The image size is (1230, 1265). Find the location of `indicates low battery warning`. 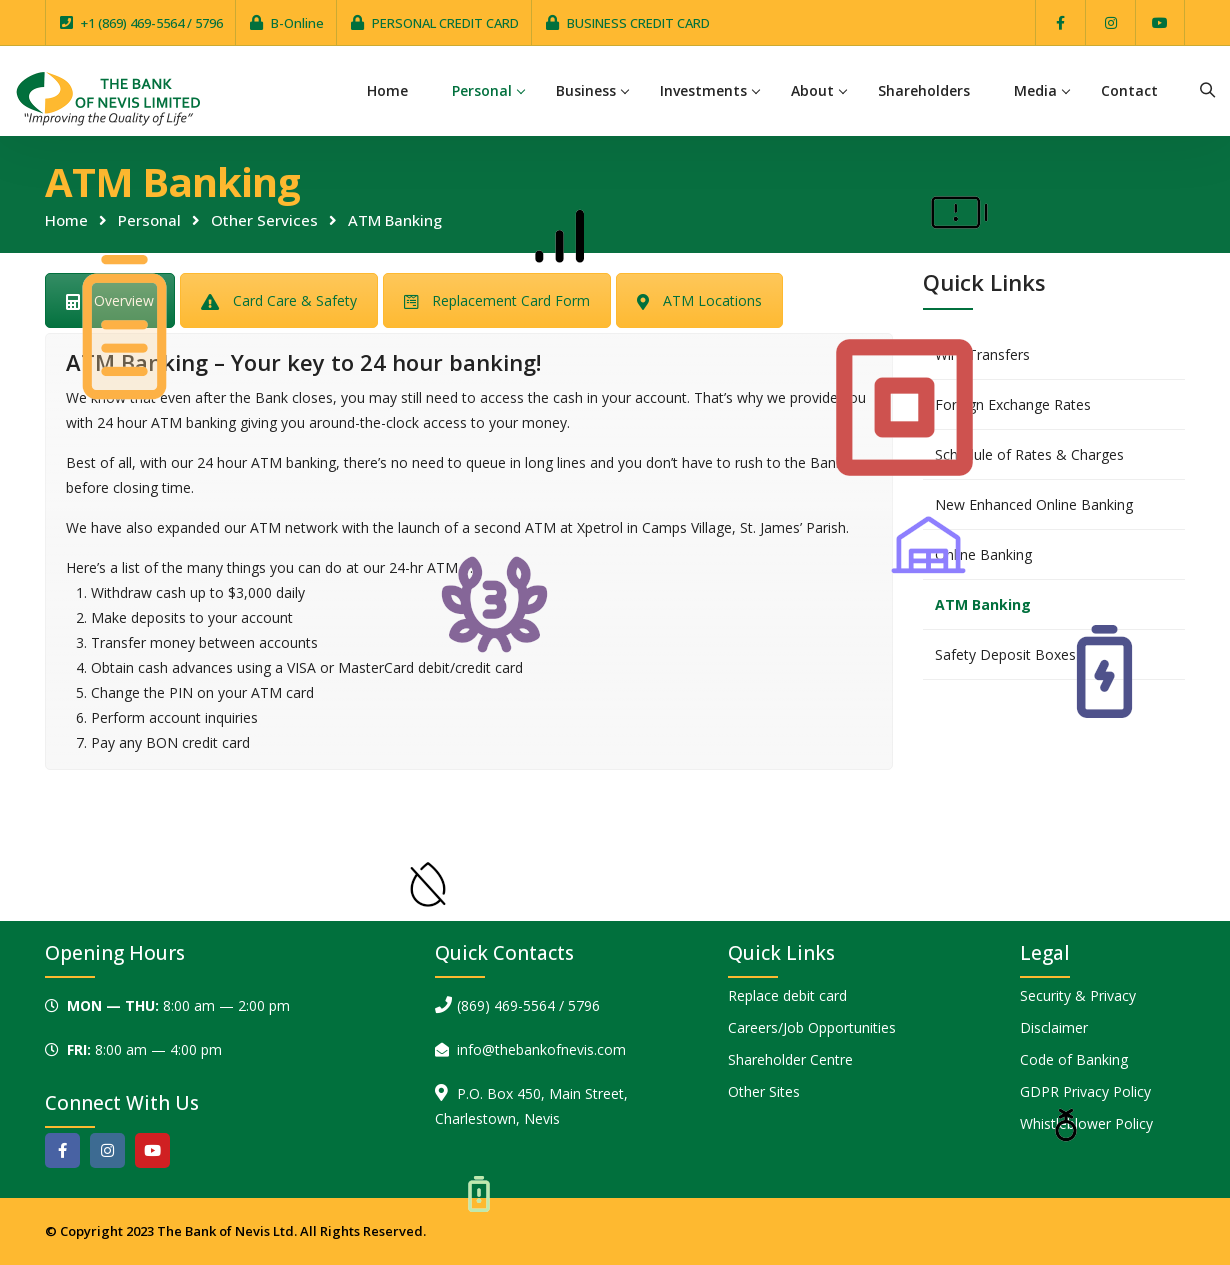

indicates low battery warning is located at coordinates (479, 1194).